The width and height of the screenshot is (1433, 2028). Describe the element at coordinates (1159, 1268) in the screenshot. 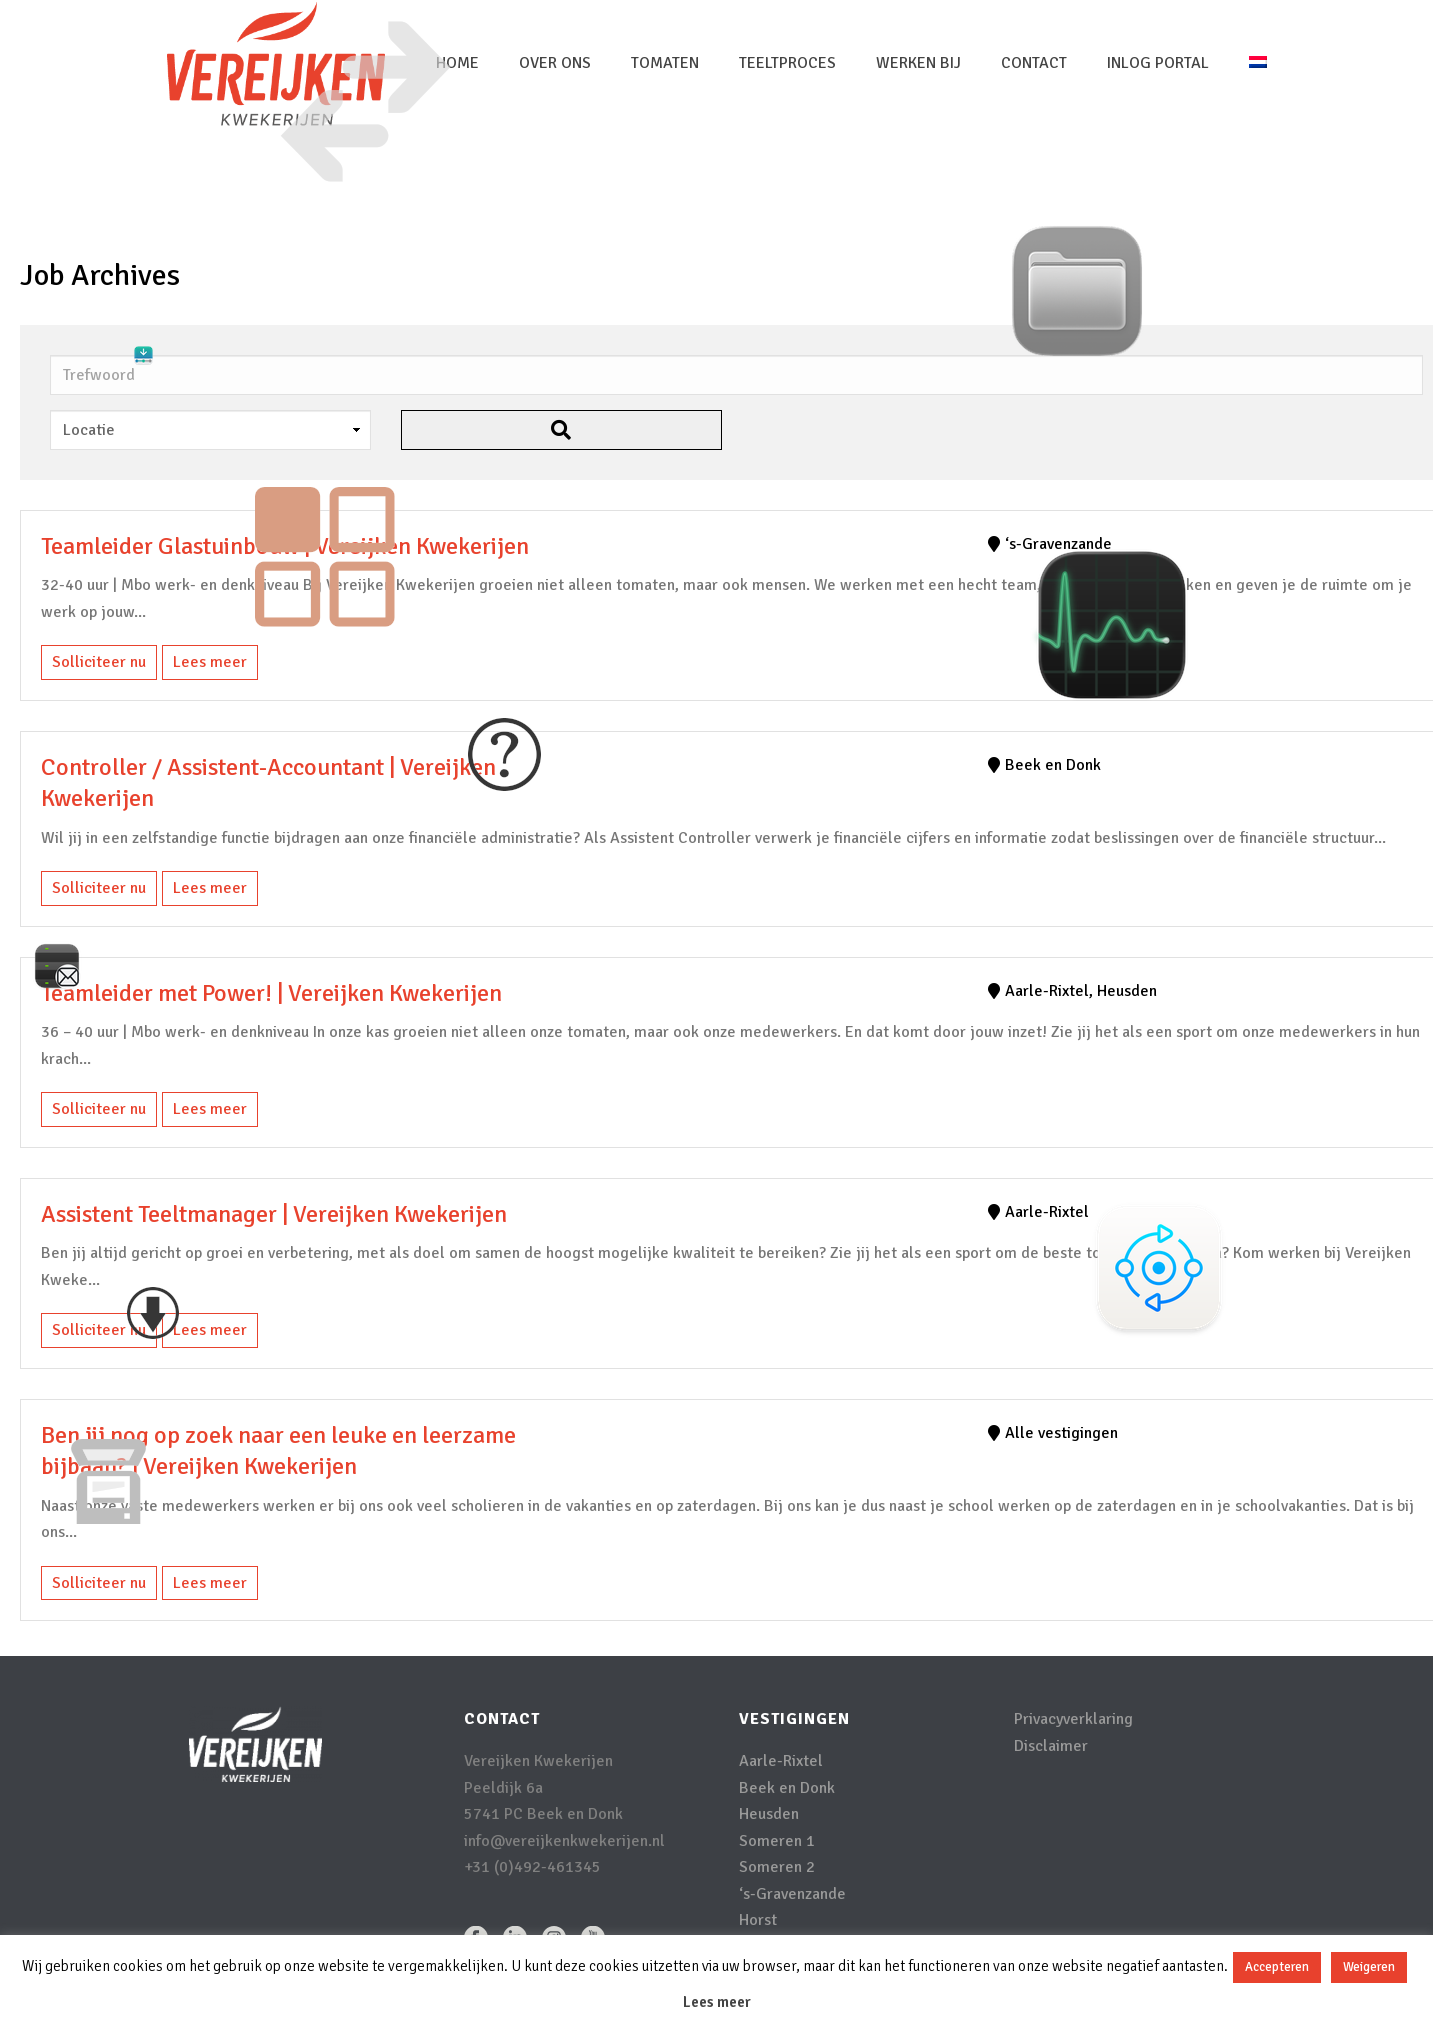

I see `open coolero cooling system control app` at that location.